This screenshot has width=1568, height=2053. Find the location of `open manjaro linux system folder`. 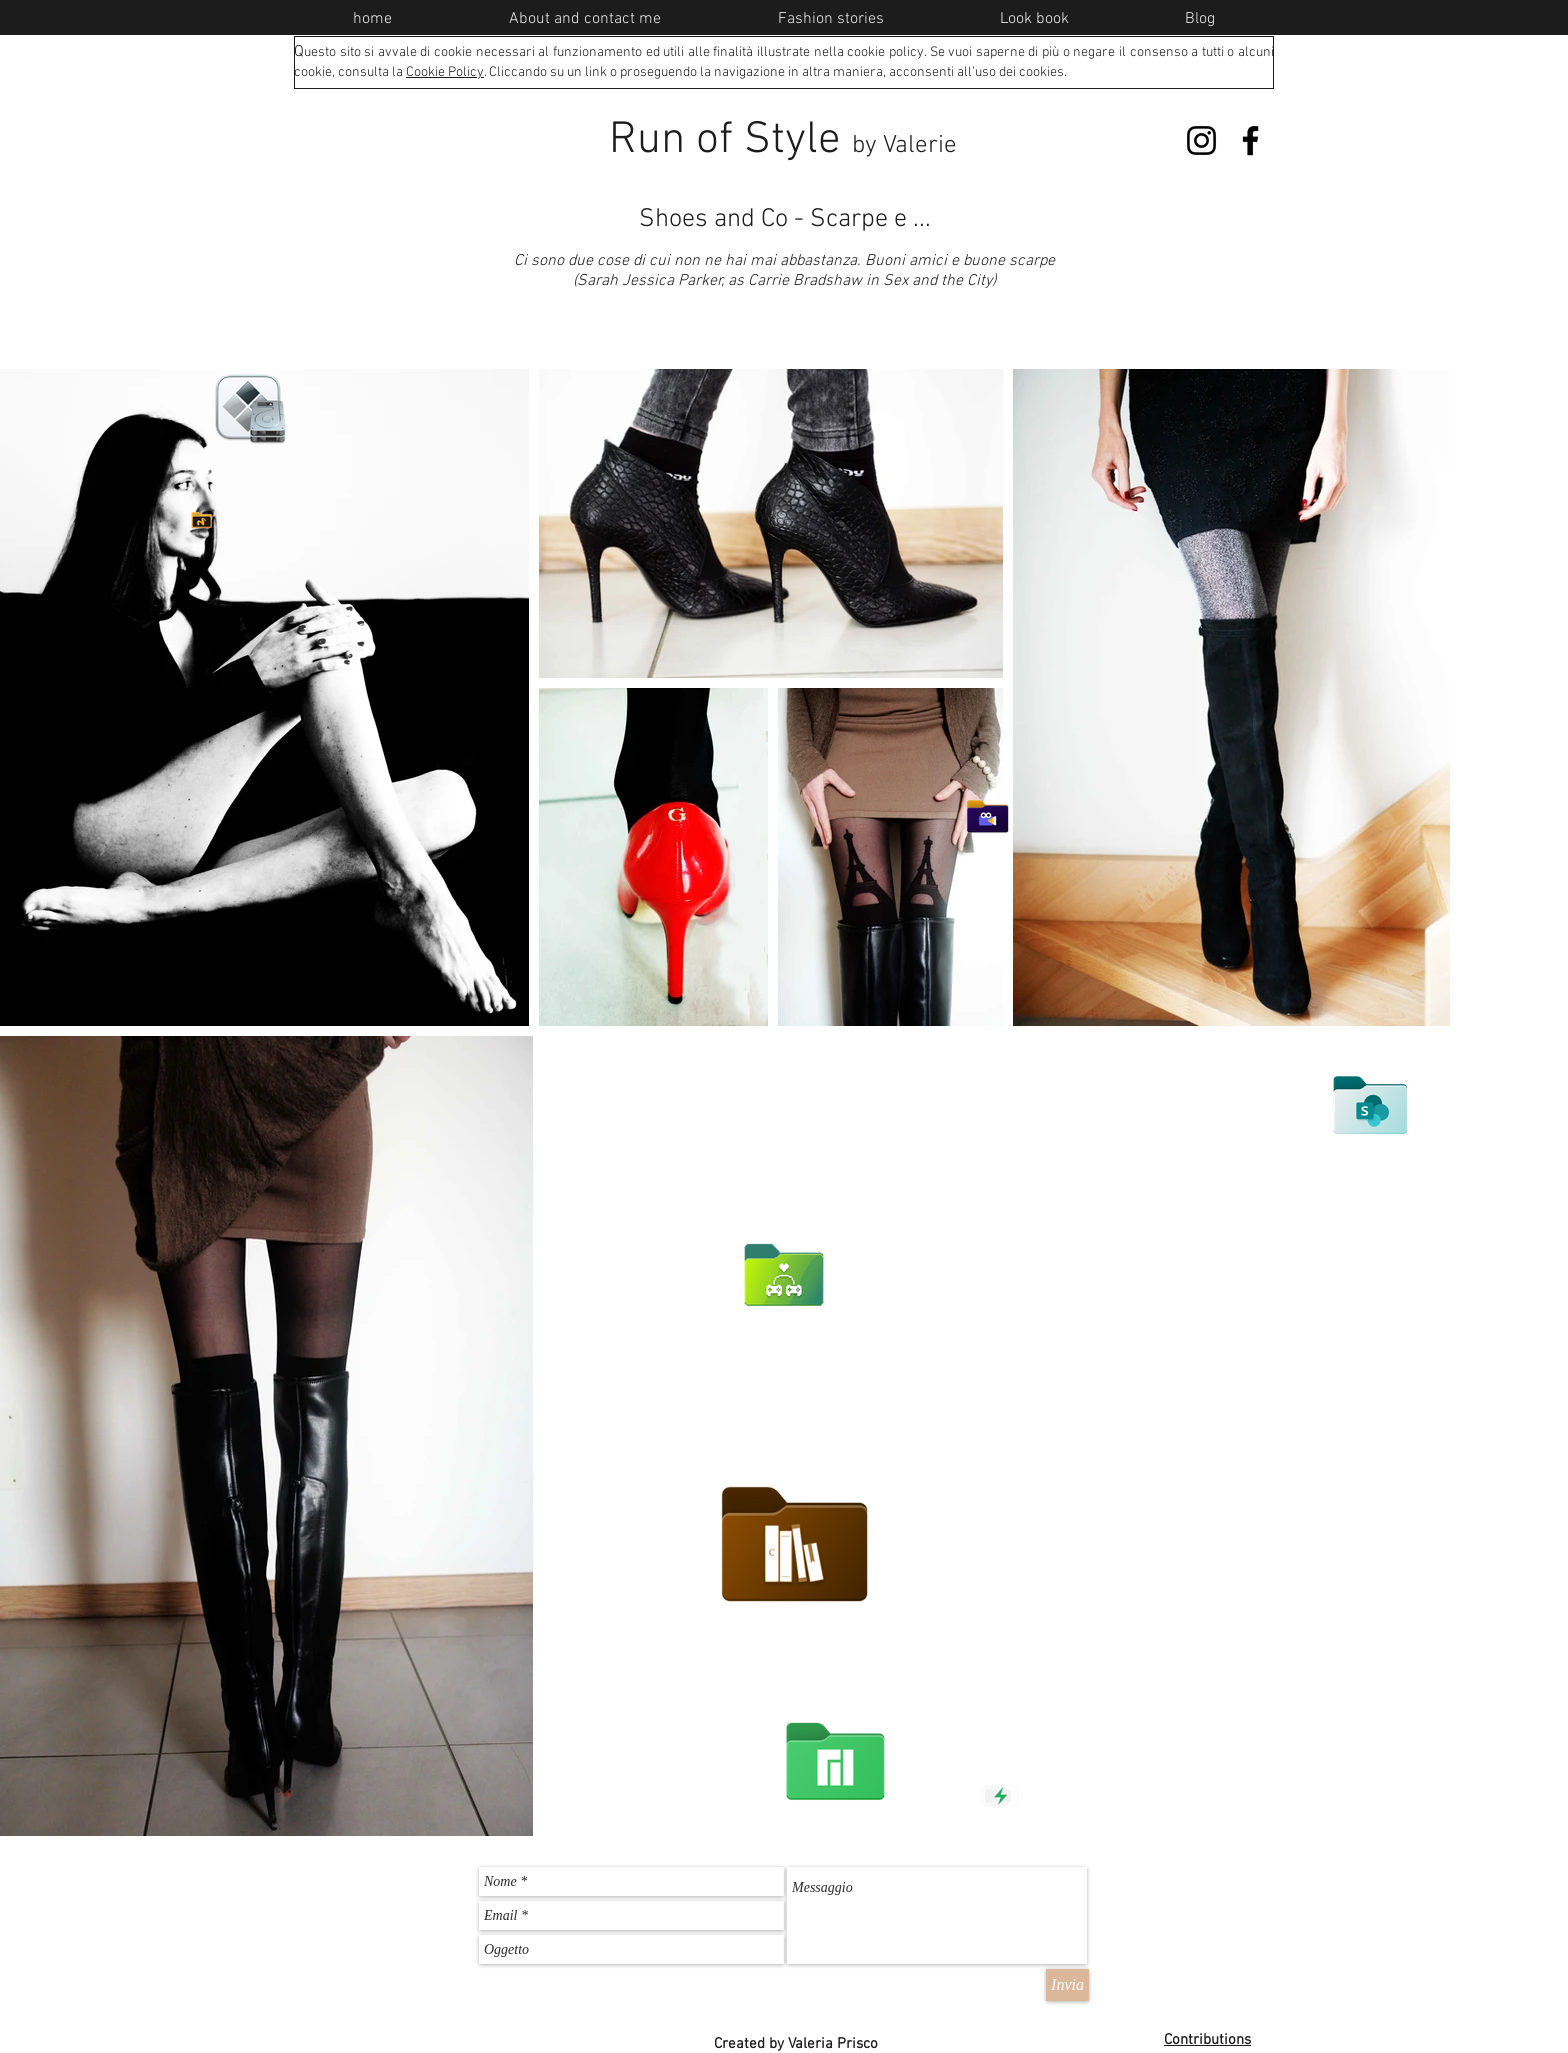

open manjaro linux system folder is located at coordinates (835, 1764).